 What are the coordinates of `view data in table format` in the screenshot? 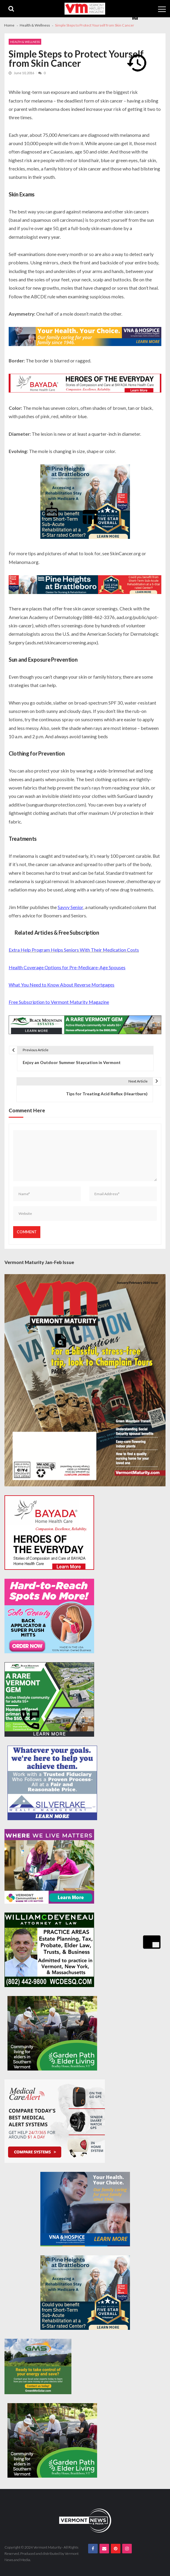 It's located at (90, 517).